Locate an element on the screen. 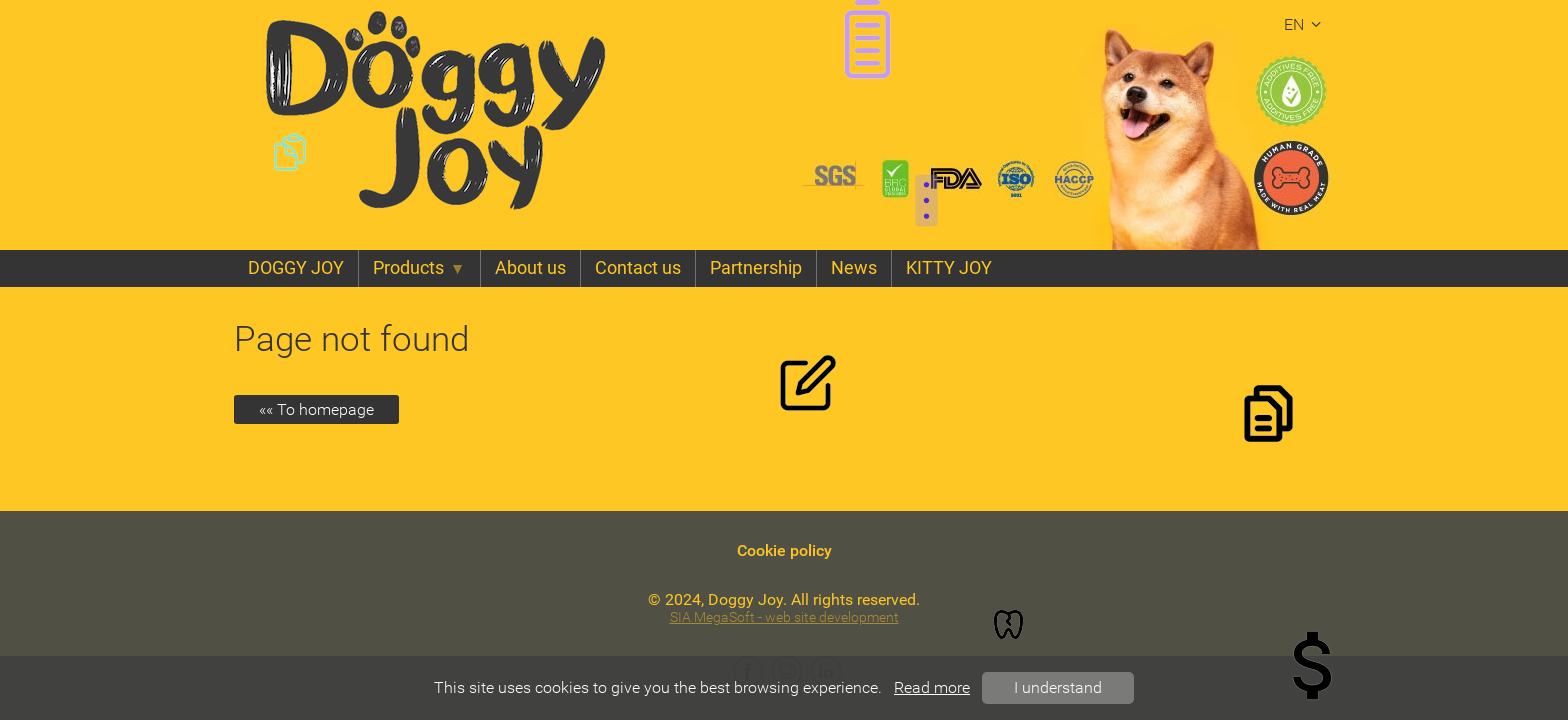  open more options menu is located at coordinates (926, 200).